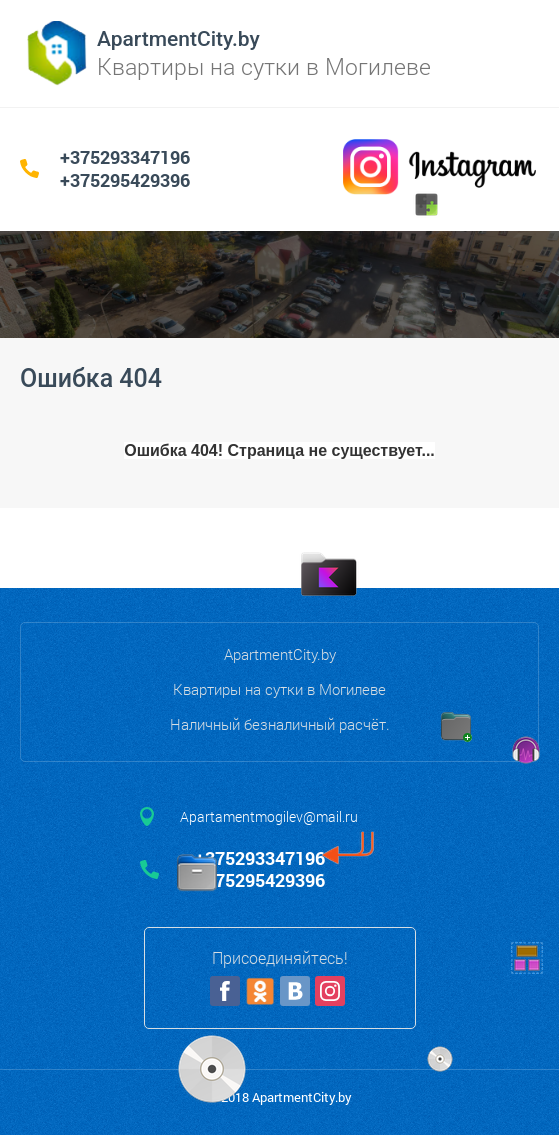 This screenshot has width=559, height=1135. What do you see at coordinates (212, 1069) in the screenshot?
I see `indicates a CD-RW (rewritable disc) drive or media` at bounding box center [212, 1069].